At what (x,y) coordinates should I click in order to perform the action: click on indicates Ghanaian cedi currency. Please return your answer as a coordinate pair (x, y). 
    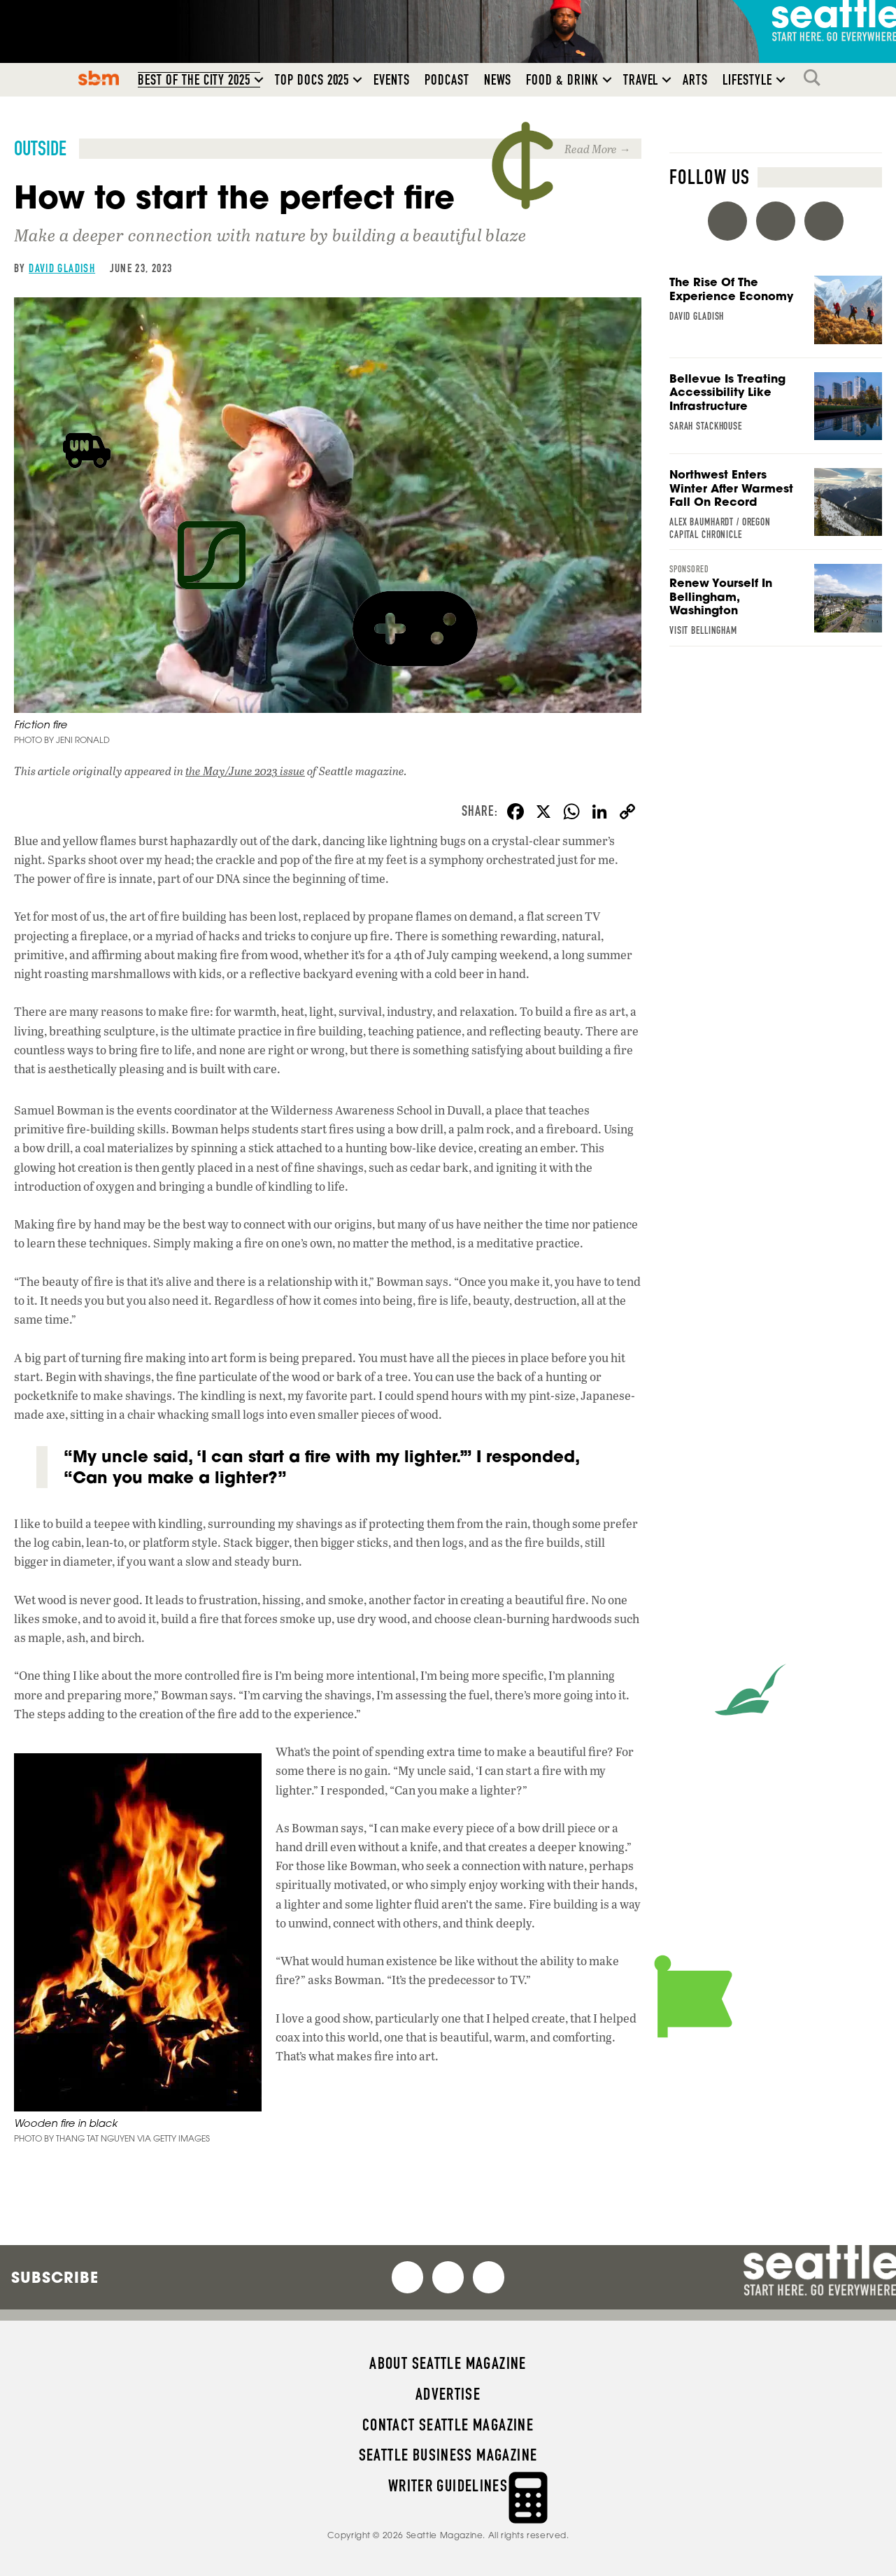
    Looking at the image, I should click on (522, 165).